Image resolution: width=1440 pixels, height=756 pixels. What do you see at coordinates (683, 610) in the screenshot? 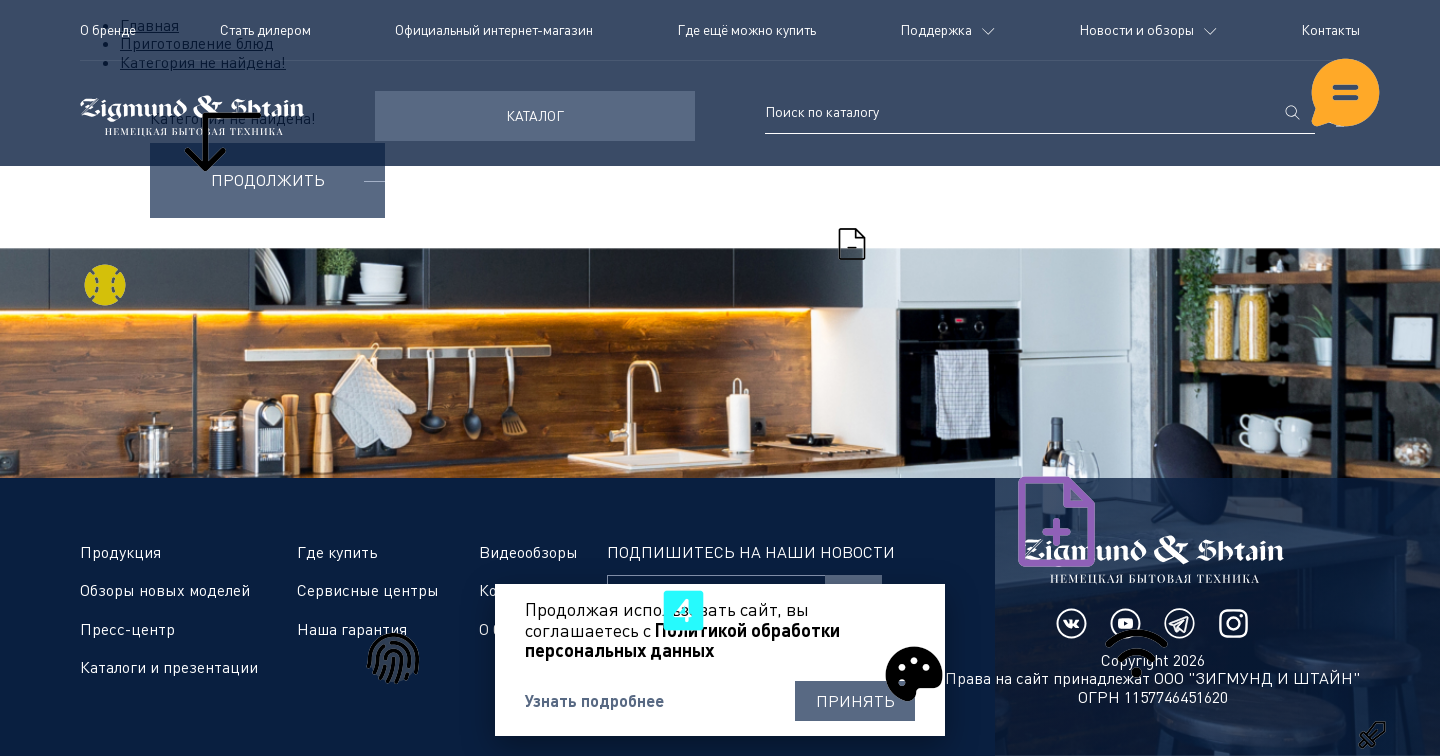
I see `select or navigate to item number four` at bounding box center [683, 610].